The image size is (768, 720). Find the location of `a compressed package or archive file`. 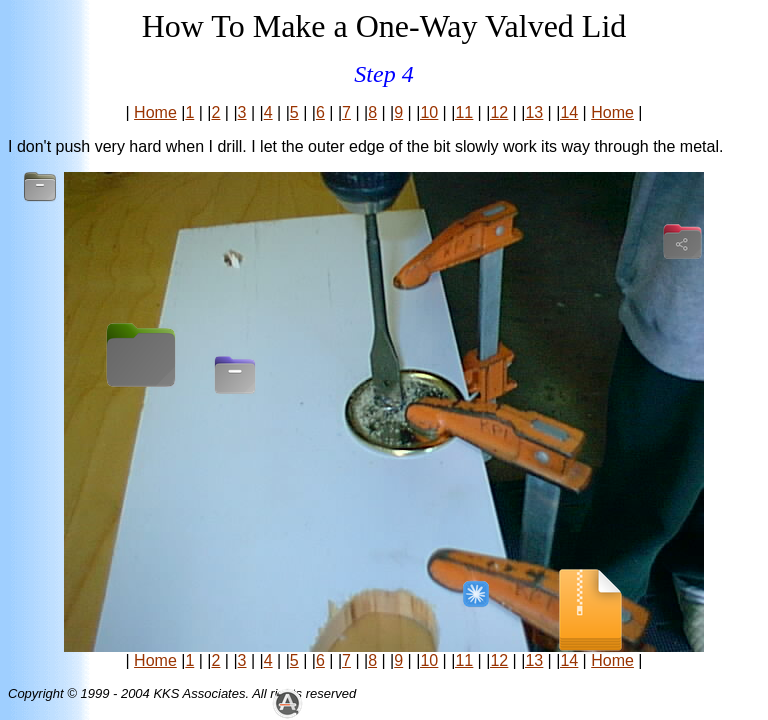

a compressed package or archive file is located at coordinates (590, 611).